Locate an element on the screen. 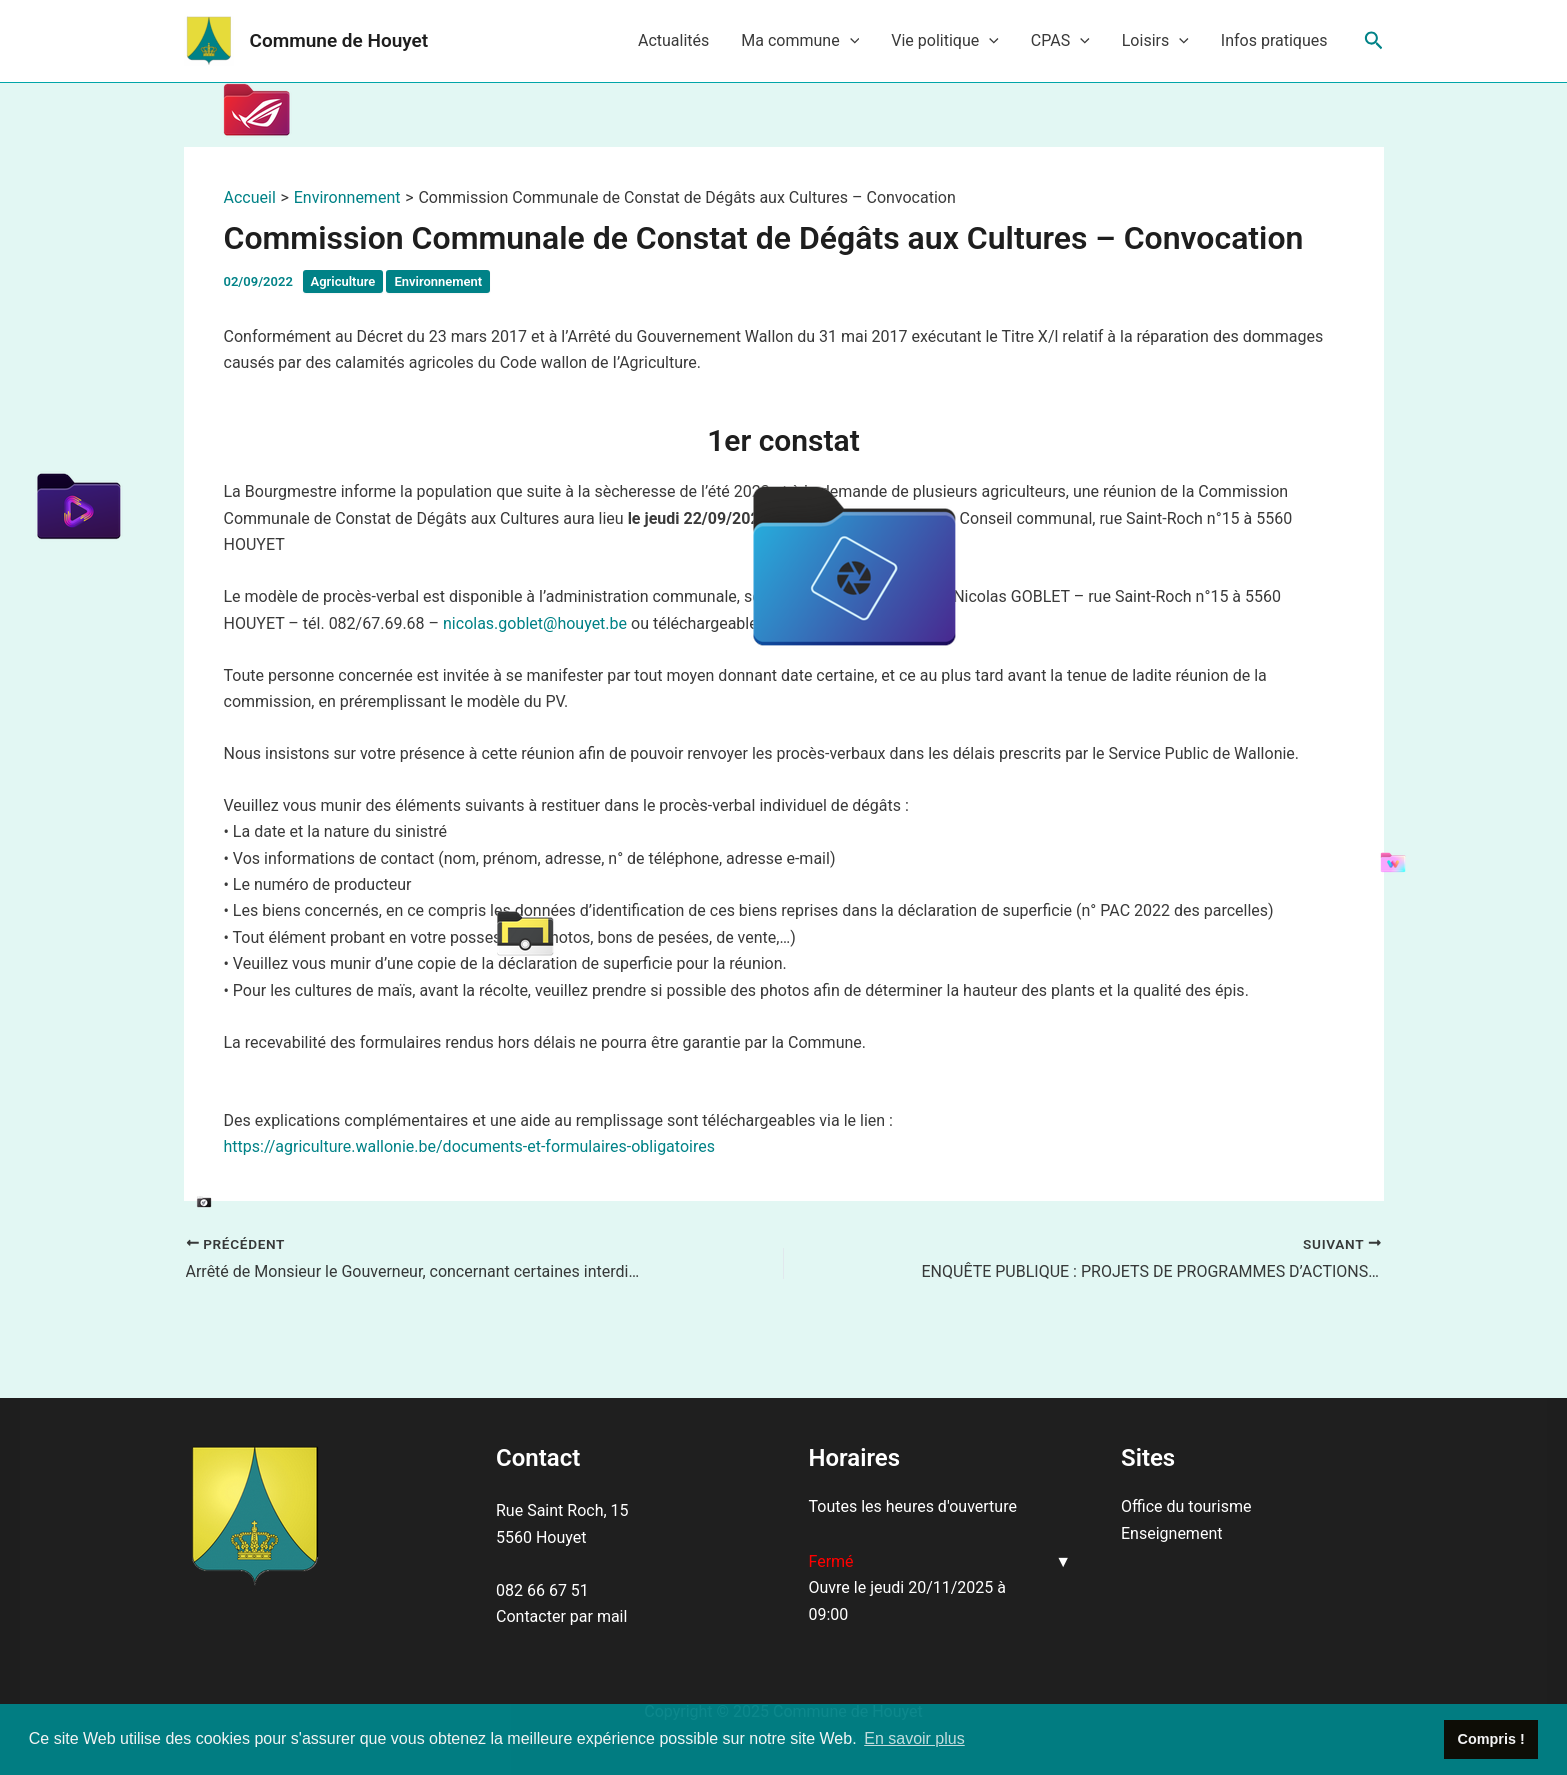 The image size is (1567, 1775). open ASUS Republic of Gamers files folder is located at coordinates (256, 111).